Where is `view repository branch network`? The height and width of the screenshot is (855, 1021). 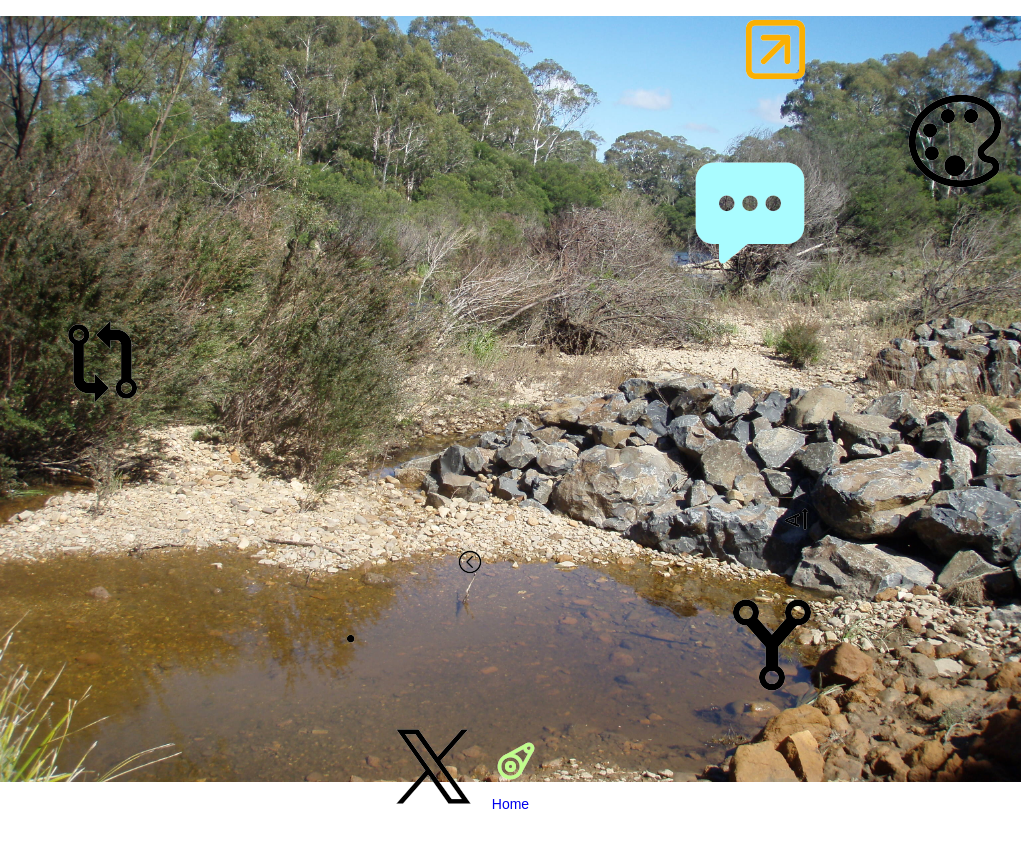 view repository branch network is located at coordinates (772, 645).